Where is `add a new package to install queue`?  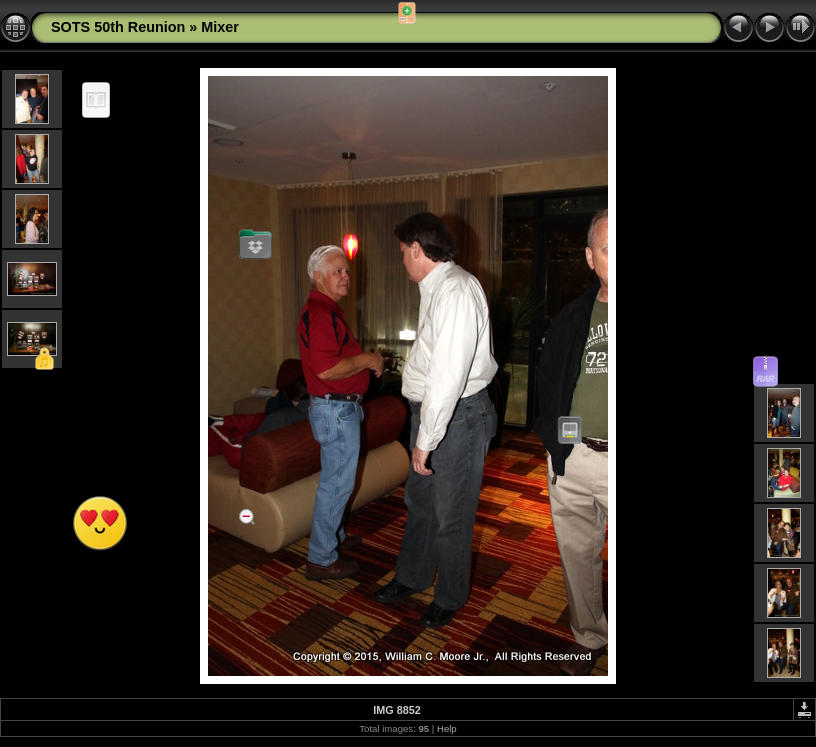 add a new package to install queue is located at coordinates (407, 13).